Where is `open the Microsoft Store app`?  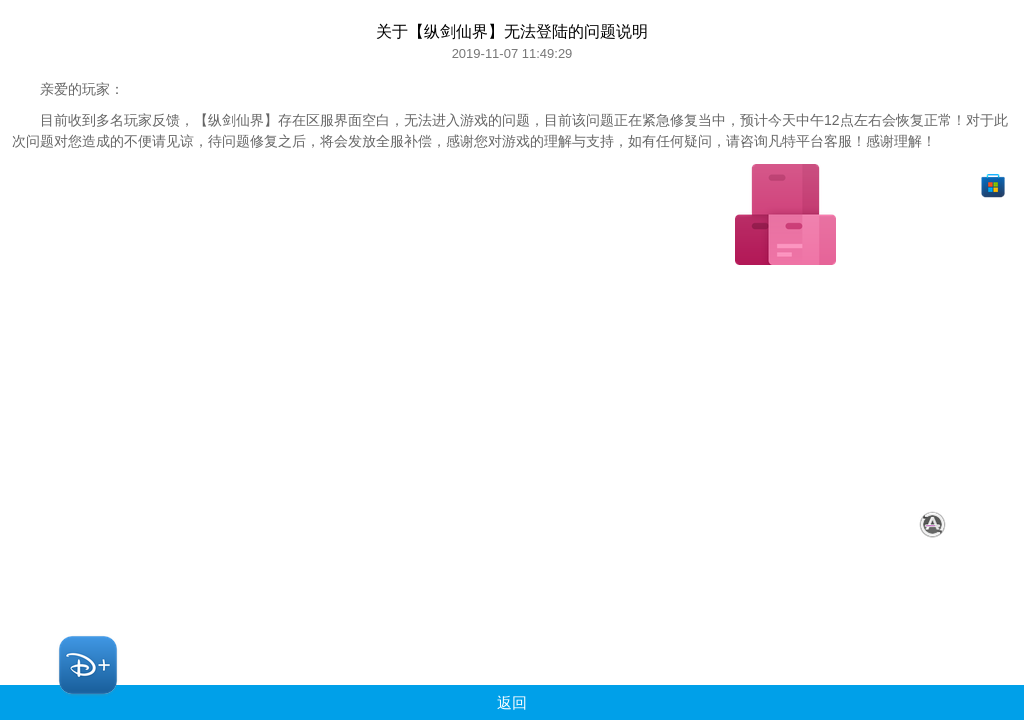
open the Microsoft Store app is located at coordinates (993, 186).